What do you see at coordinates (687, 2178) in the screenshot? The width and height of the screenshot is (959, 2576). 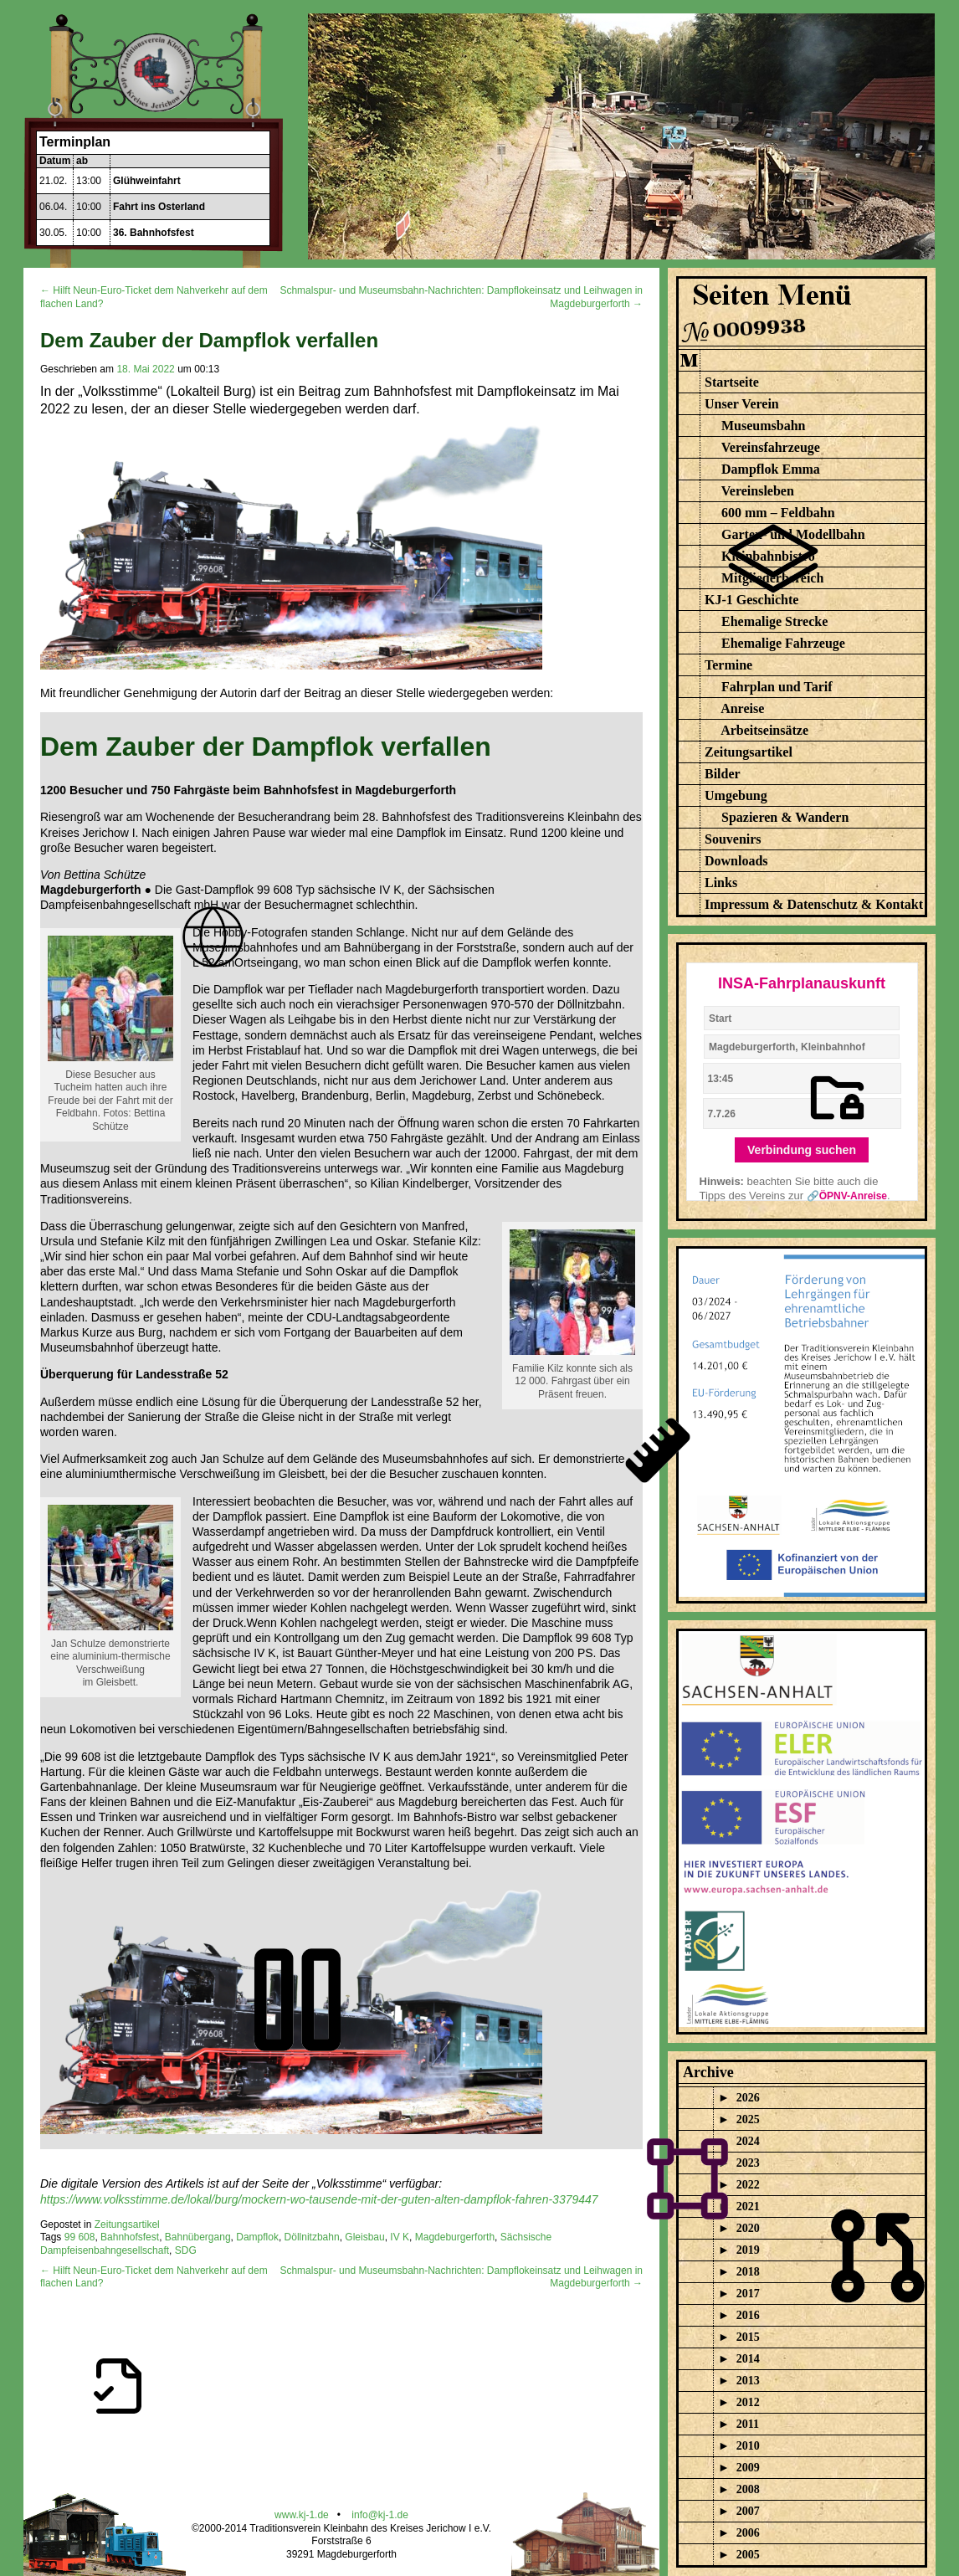 I see `select or resize an object's boundaries` at bounding box center [687, 2178].